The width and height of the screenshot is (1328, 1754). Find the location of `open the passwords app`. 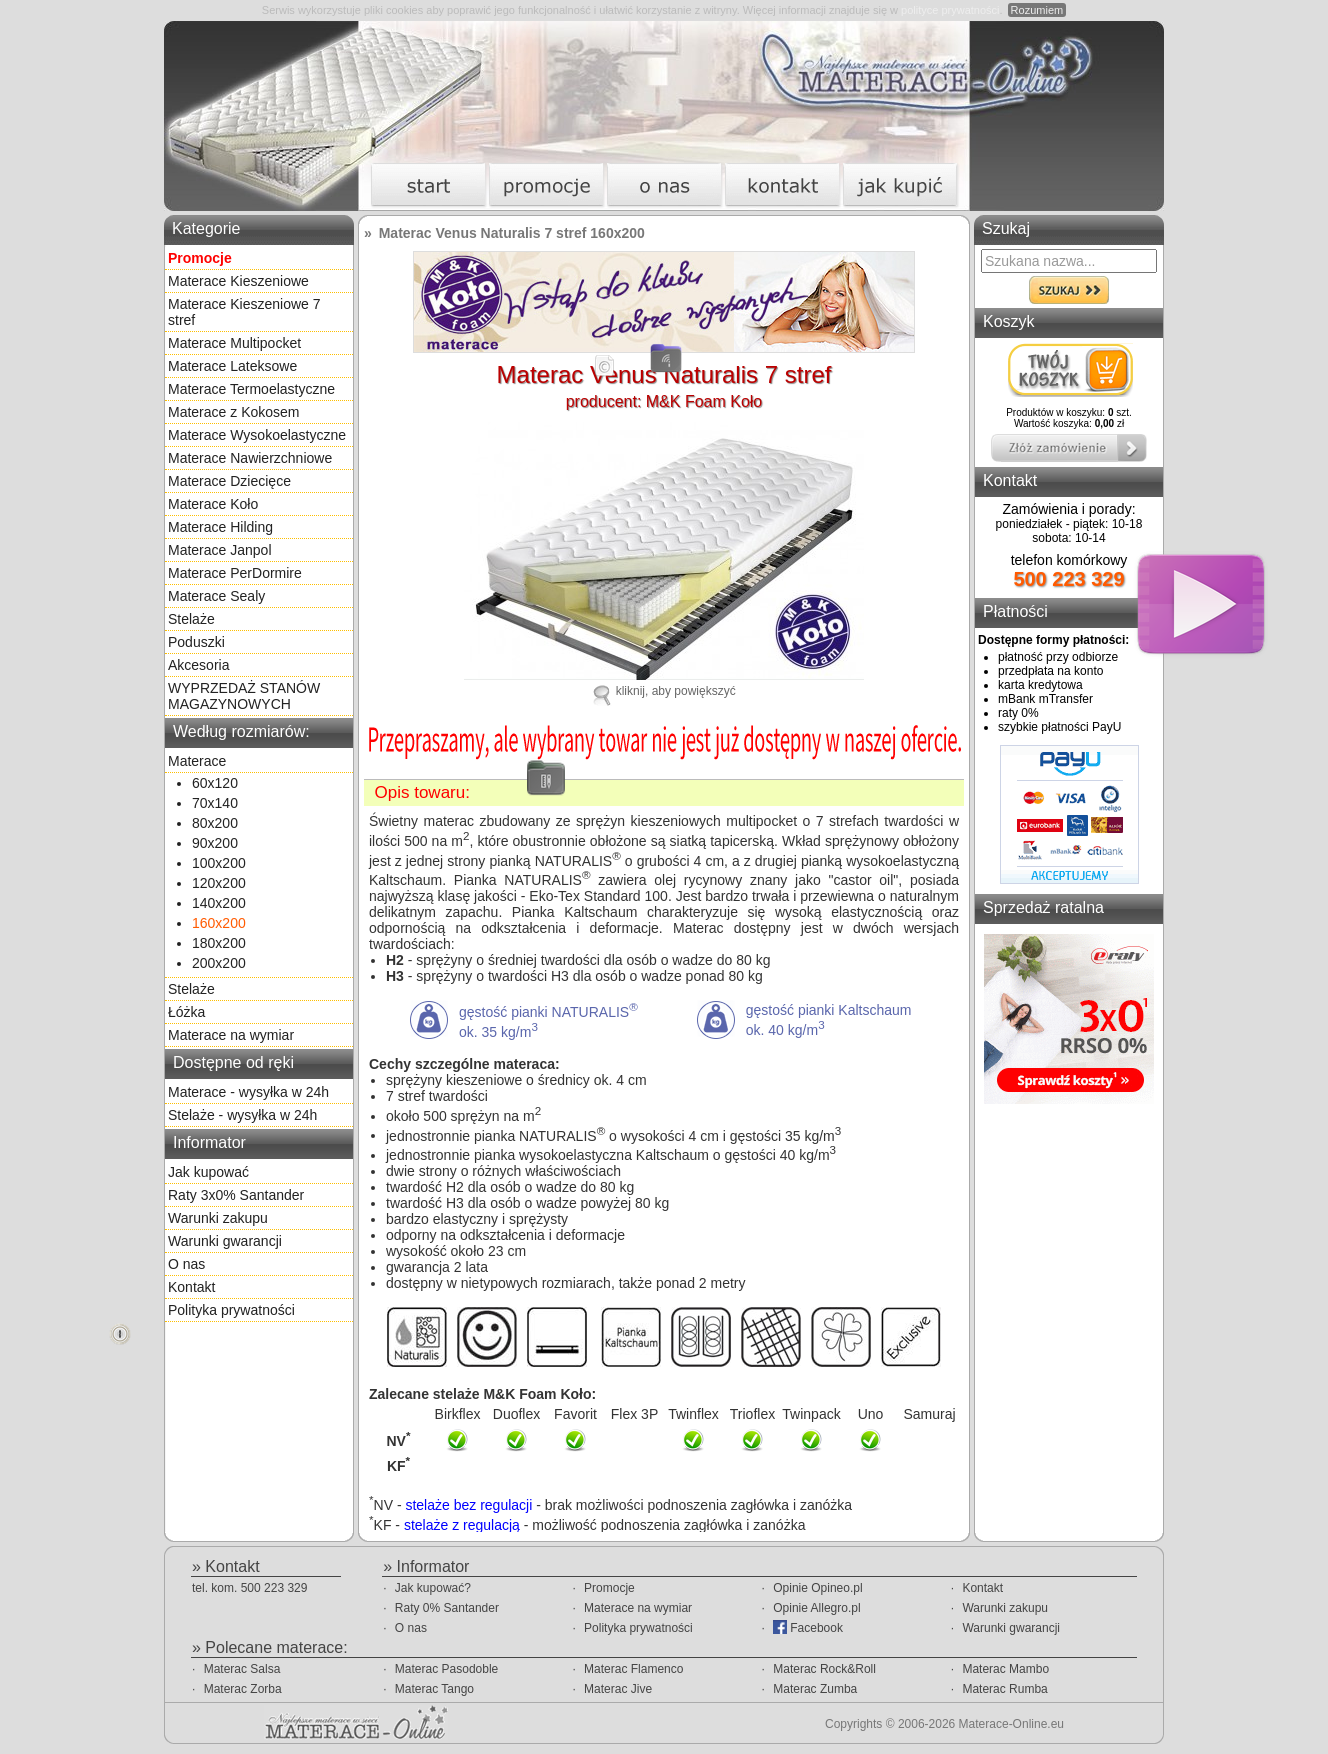

open the passwords app is located at coordinates (120, 1334).